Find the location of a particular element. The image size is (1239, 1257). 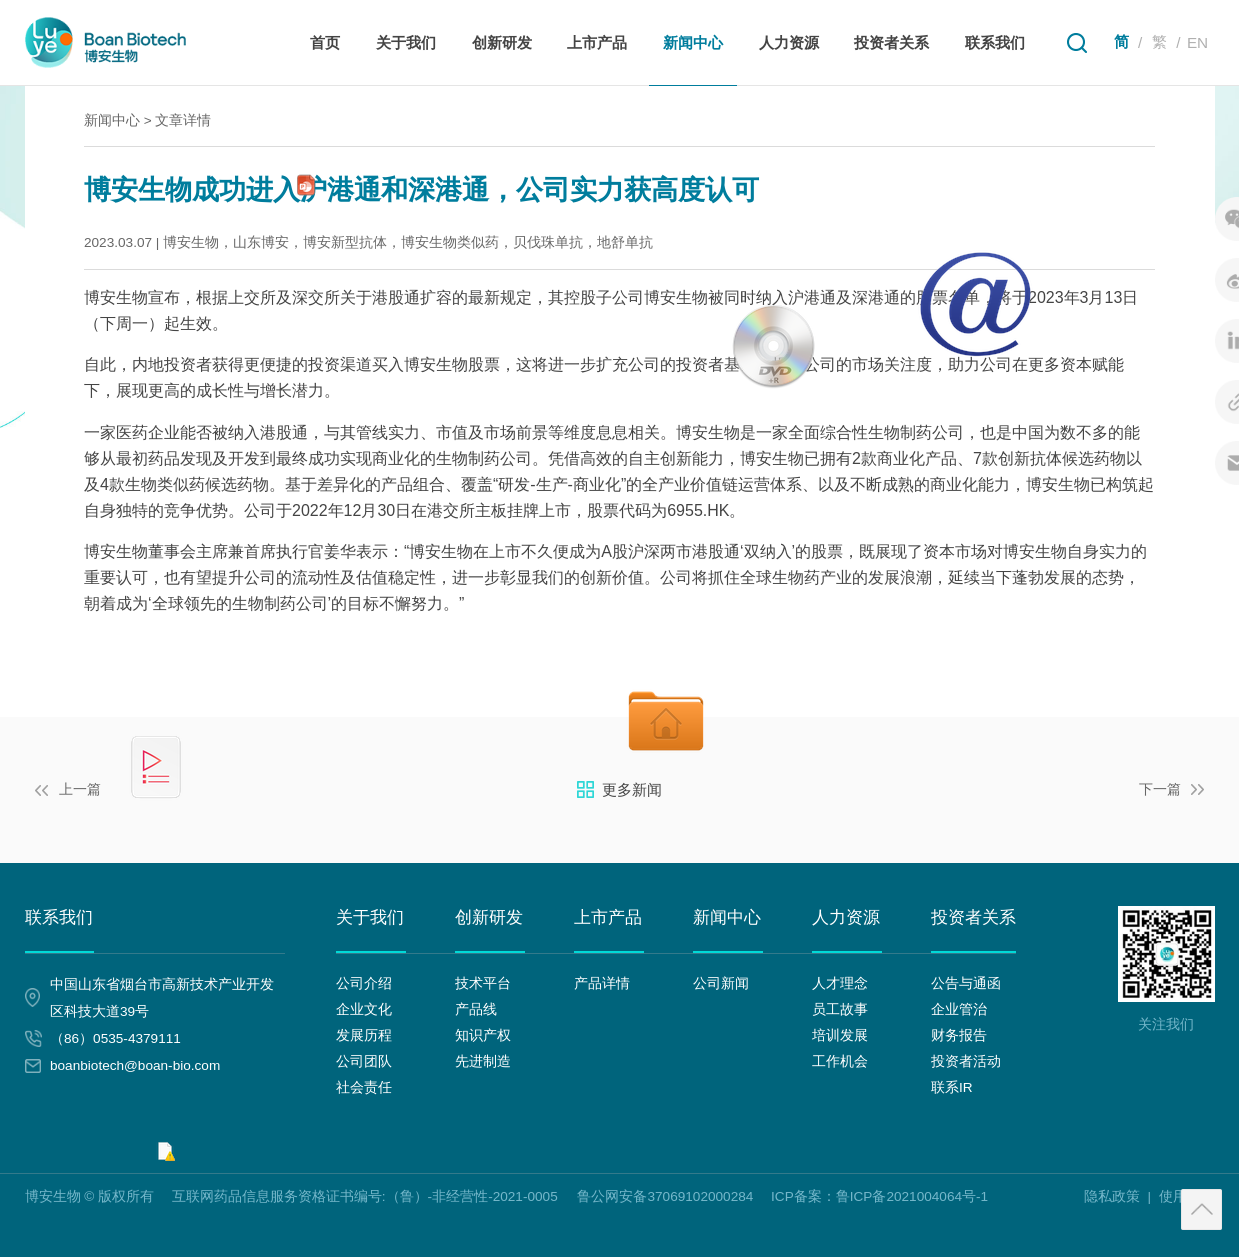

access your home folder is located at coordinates (666, 721).